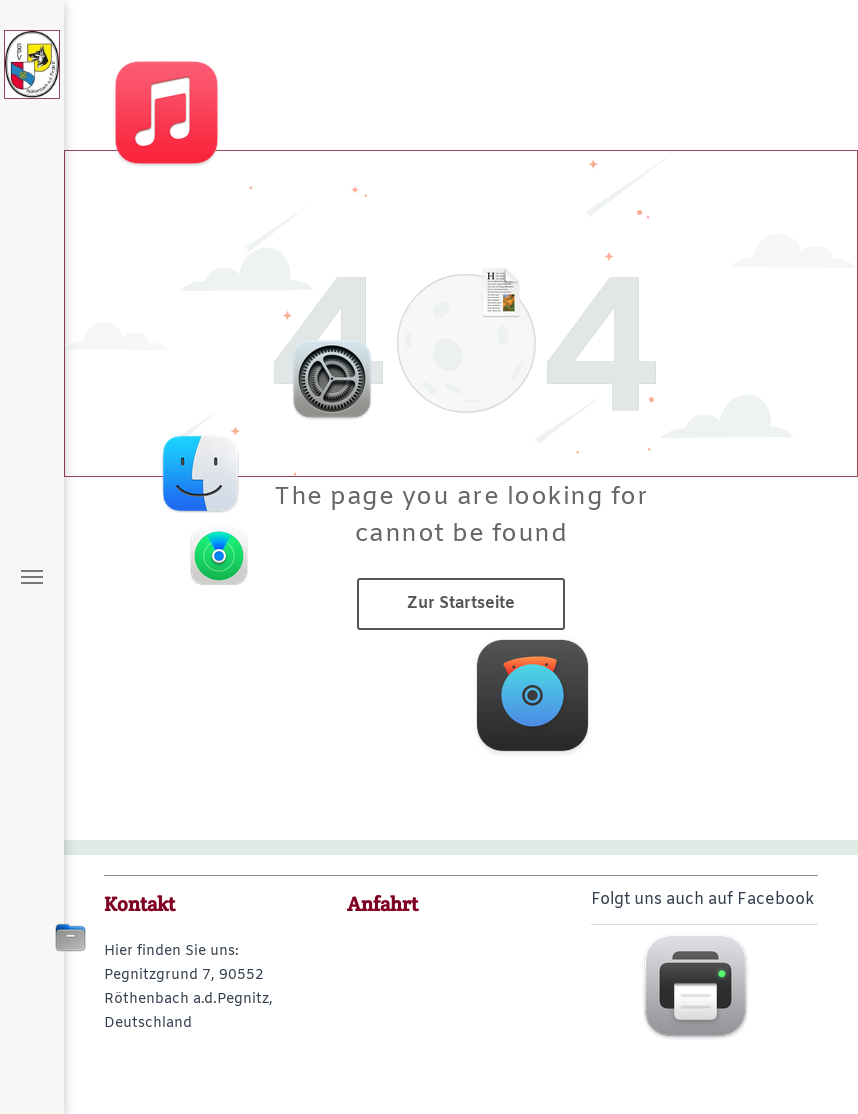 Image resolution: width=858 pixels, height=1114 pixels. What do you see at coordinates (166, 112) in the screenshot?
I see `open Apple Music app` at bounding box center [166, 112].